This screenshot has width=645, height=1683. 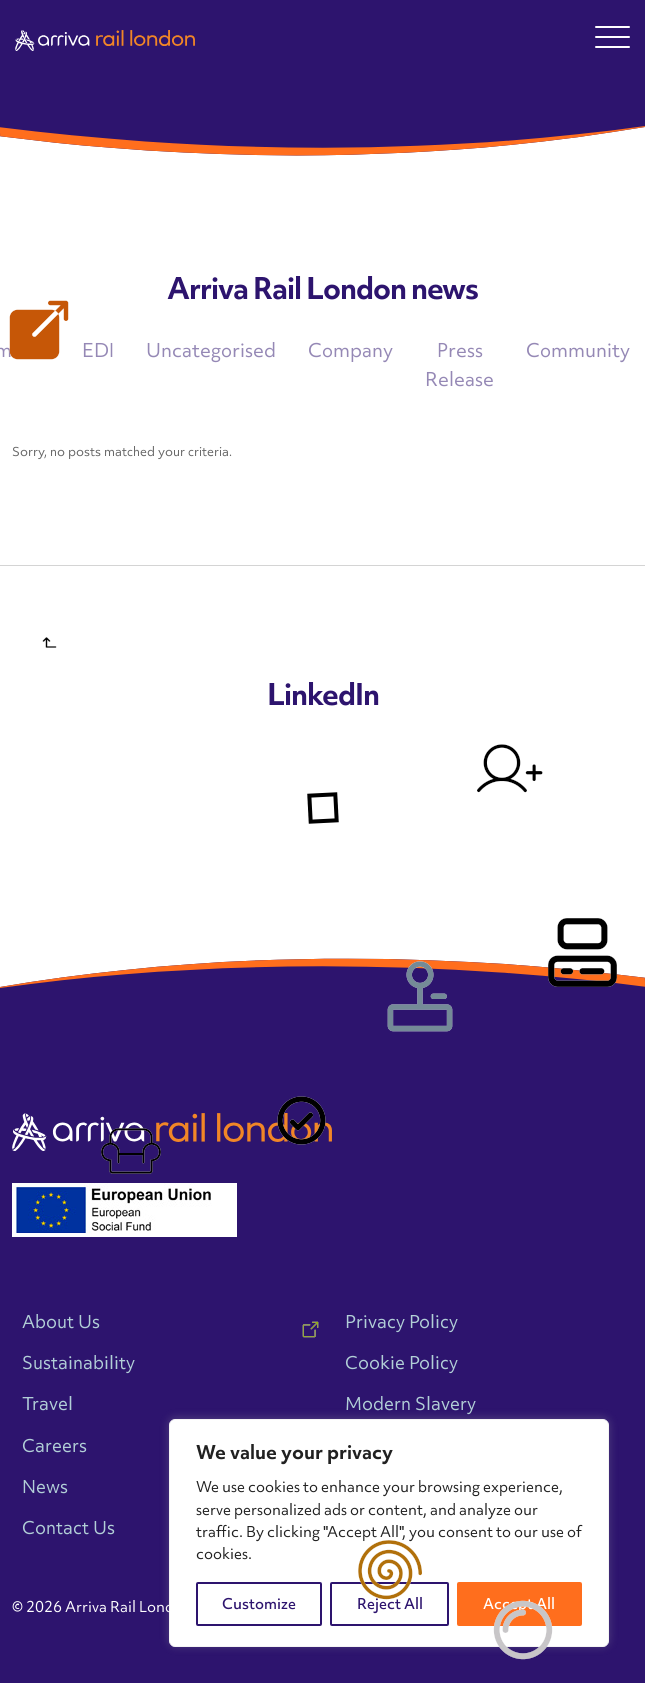 What do you see at coordinates (49, 643) in the screenshot?
I see `go back and return to top` at bounding box center [49, 643].